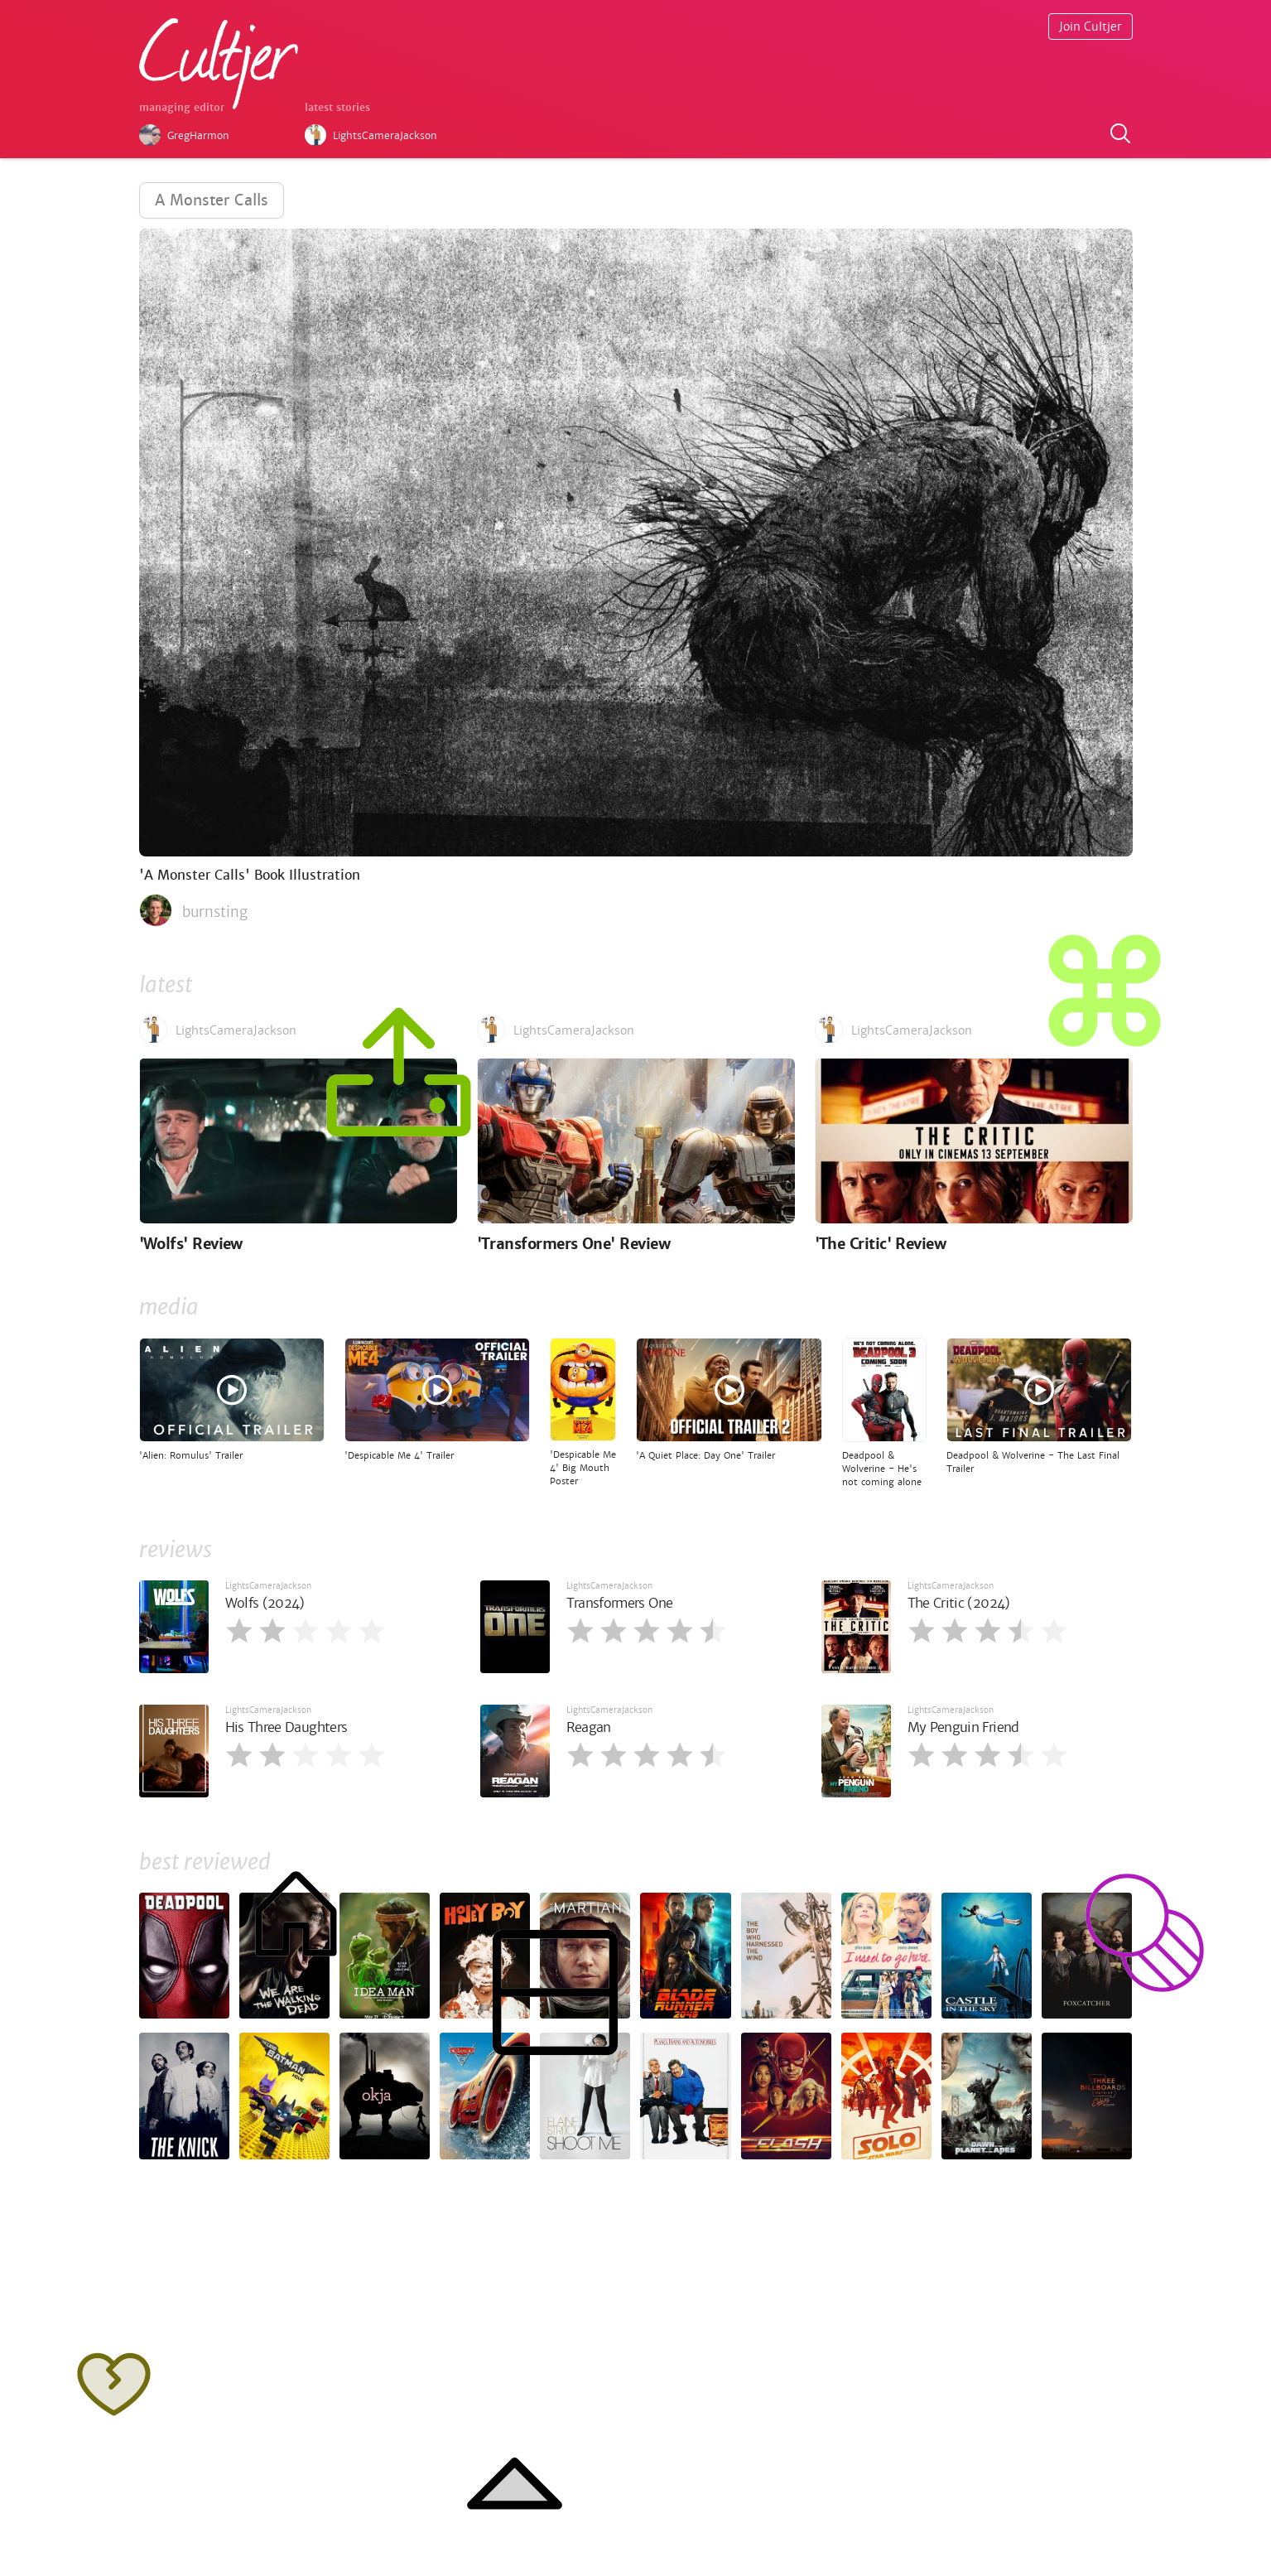  What do you see at coordinates (555, 1992) in the screenshot?
I see `split view into top and bottom panels` at bounding box center [555, 1992].